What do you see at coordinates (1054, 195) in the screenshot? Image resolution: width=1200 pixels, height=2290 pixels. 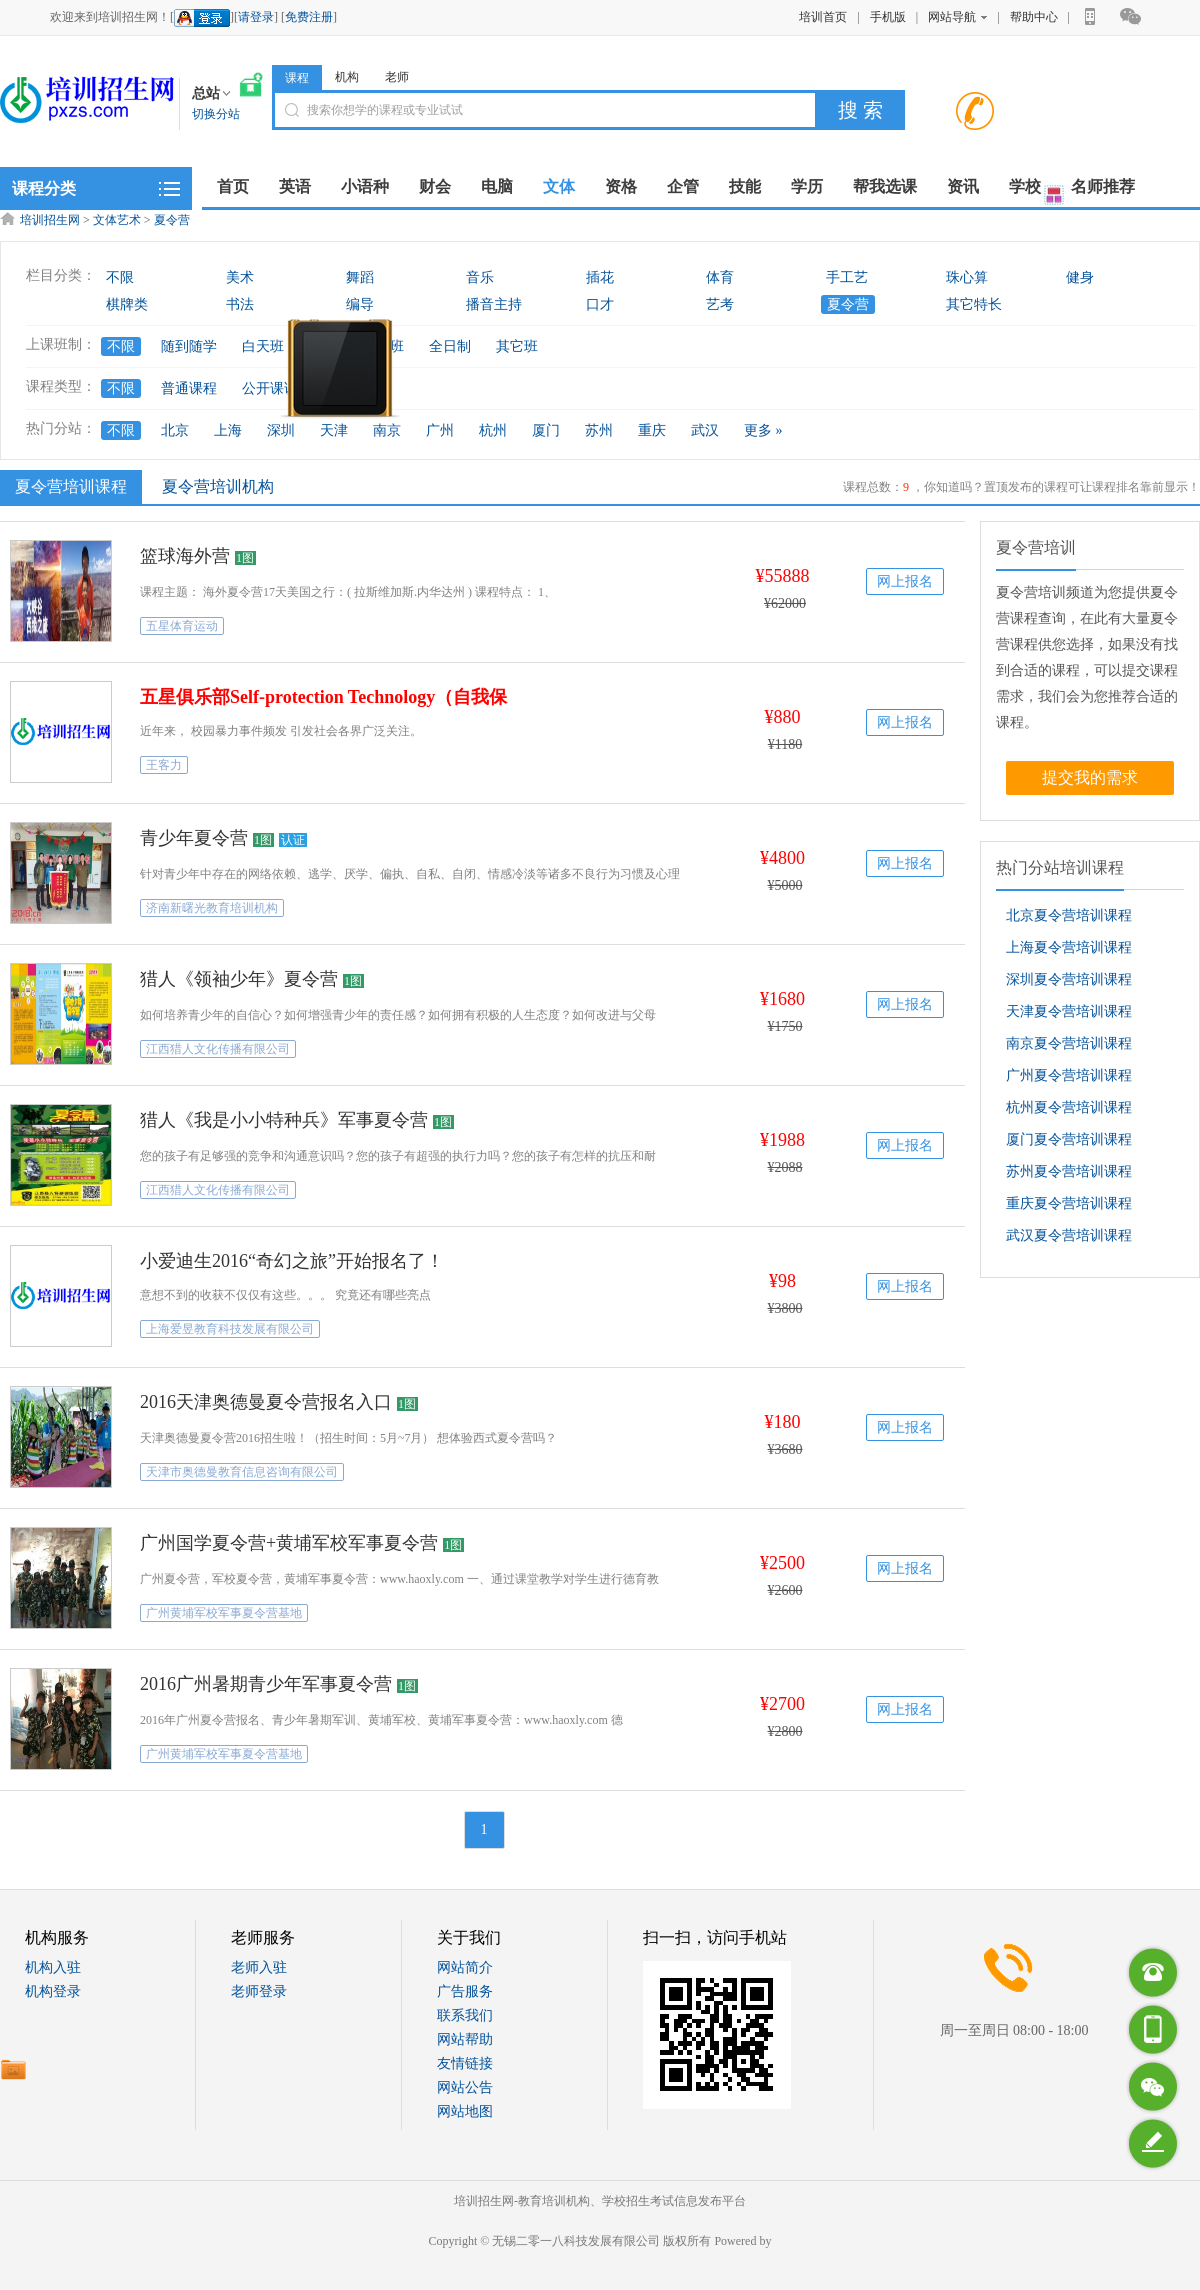 I see `select all items in the current view` at bounding box center [1054, 195].